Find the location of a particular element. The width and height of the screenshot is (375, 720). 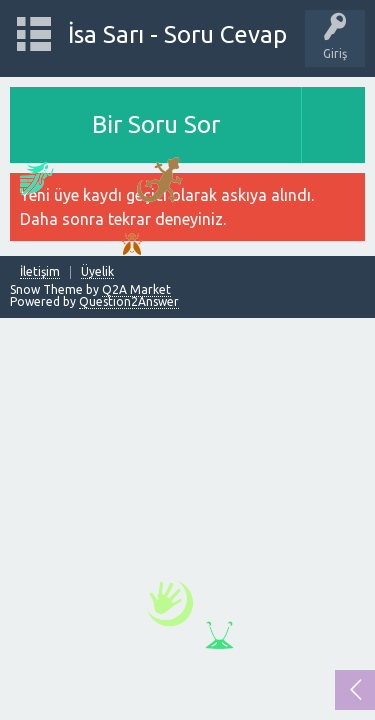

indicates a bug or pest-related feature in a game is located at coordinates (132, 244).